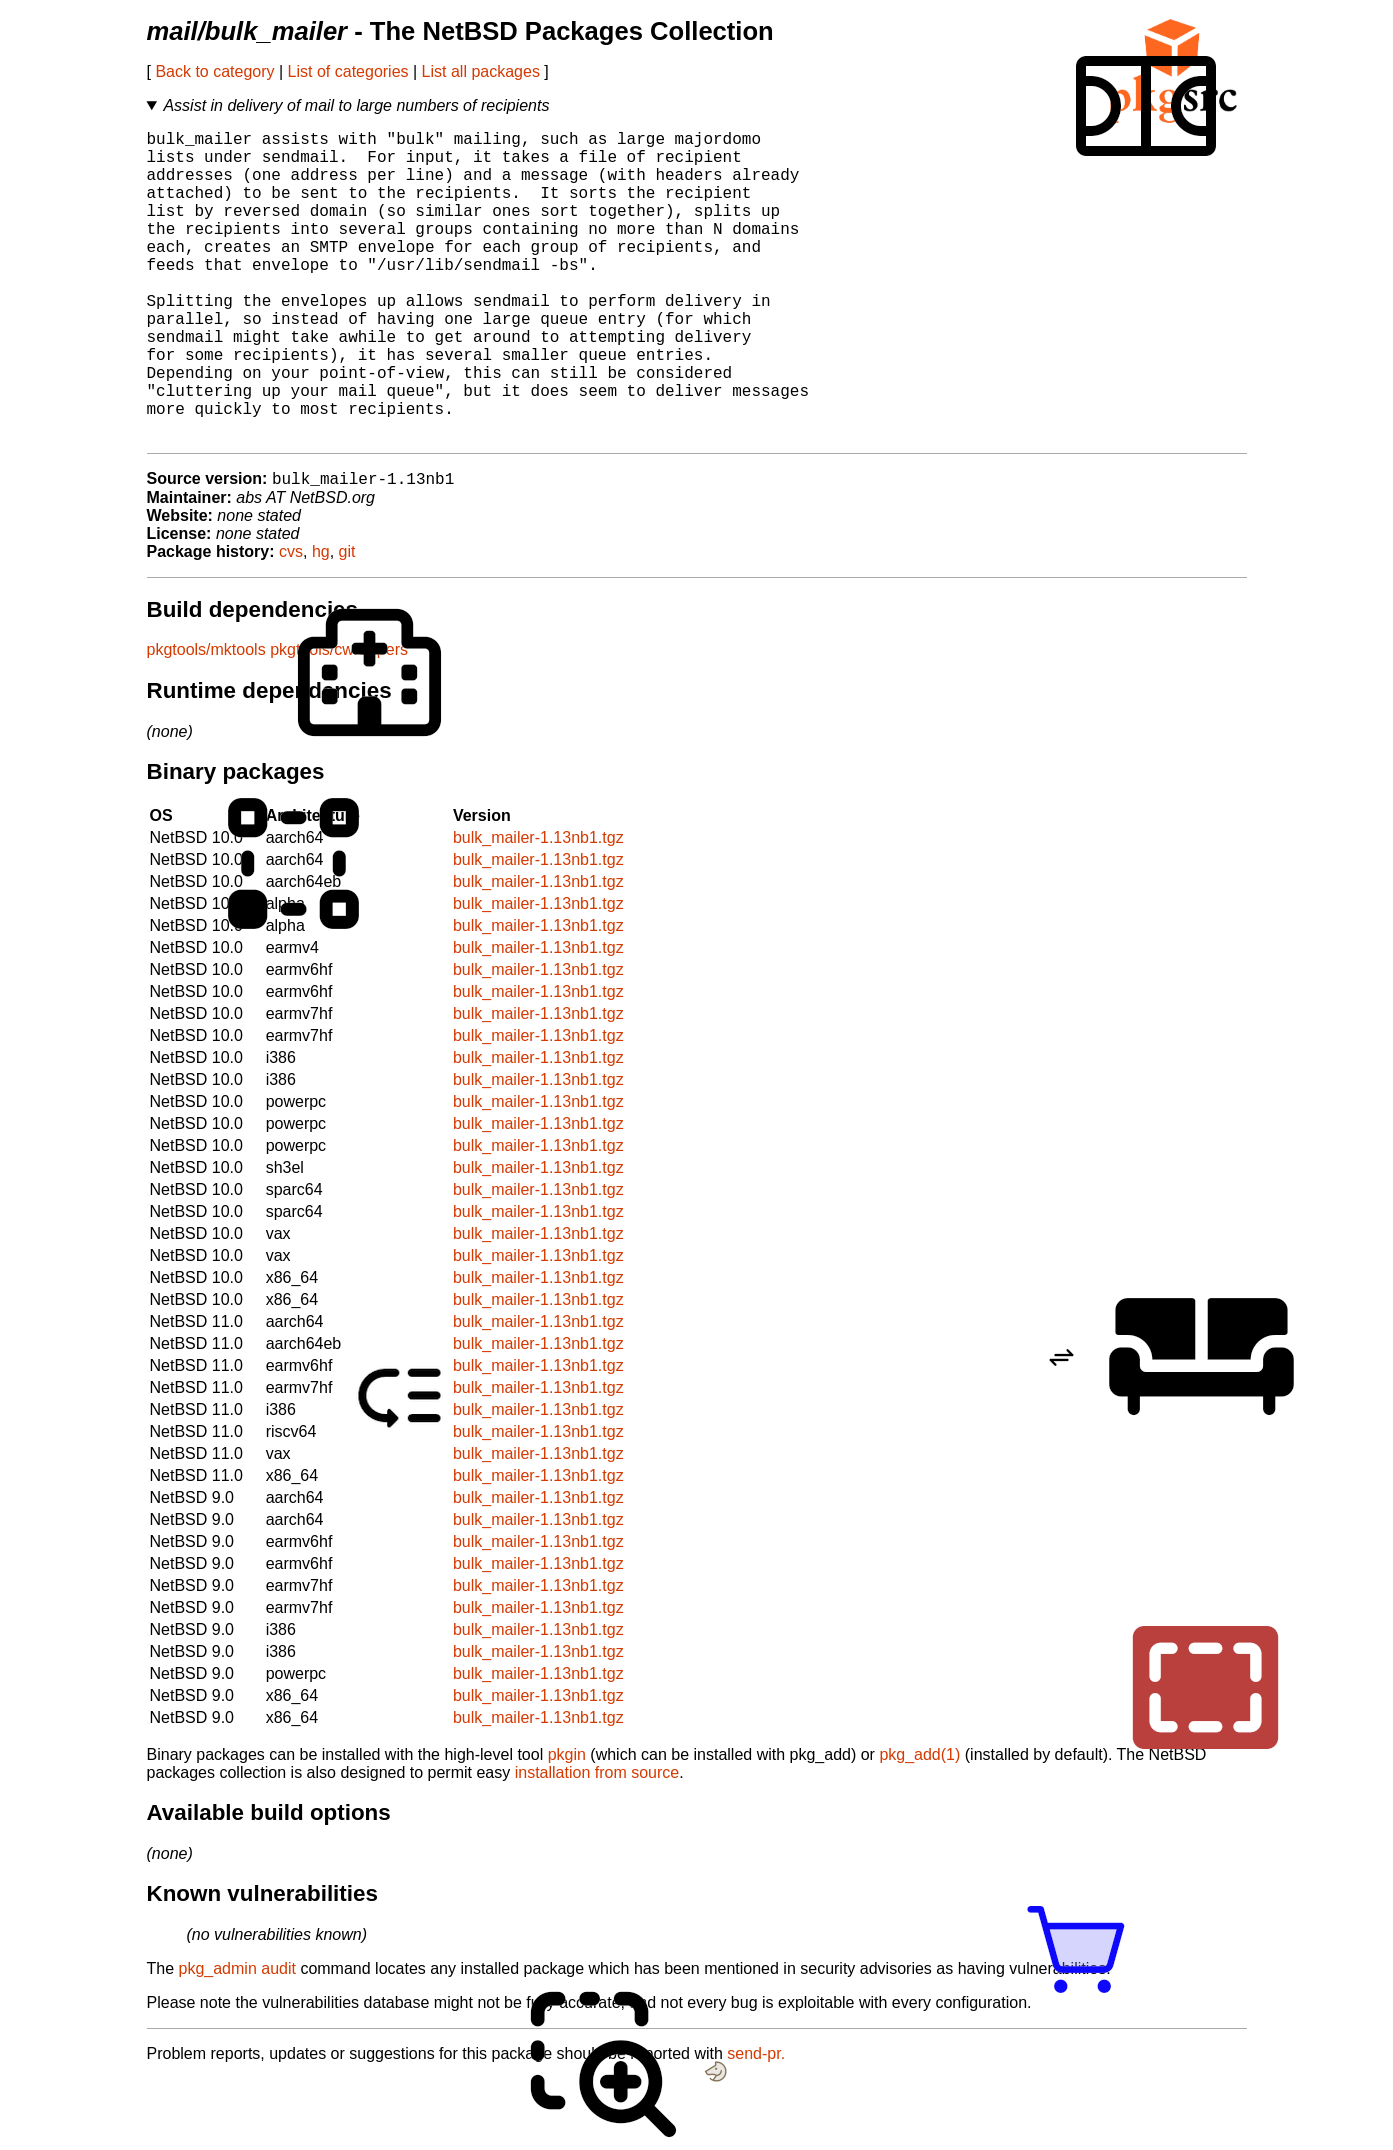 The height and width of the screenshot is (2150, 1393). I want to click on switch or swap between two items, so click(1061, 1357).